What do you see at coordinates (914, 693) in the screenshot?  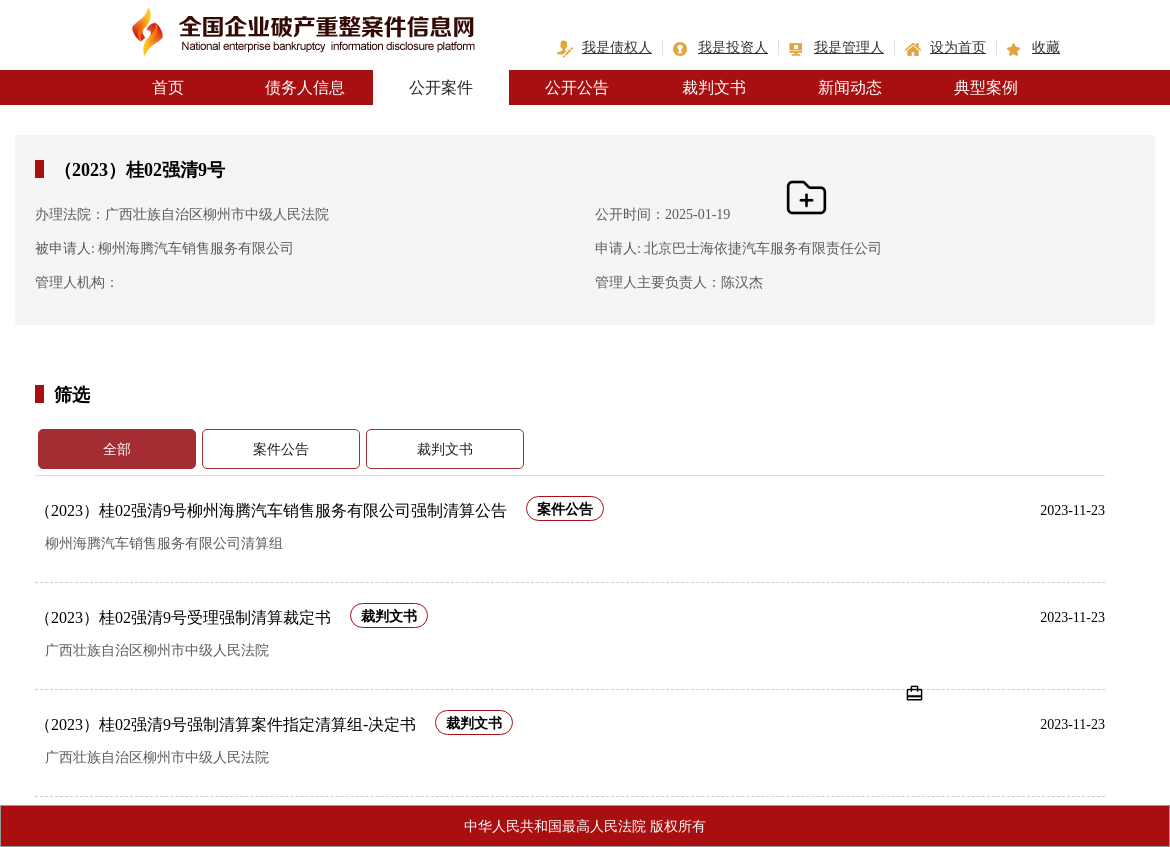 I see `access travel documents or itinerary` at bounding box center [914, 693].